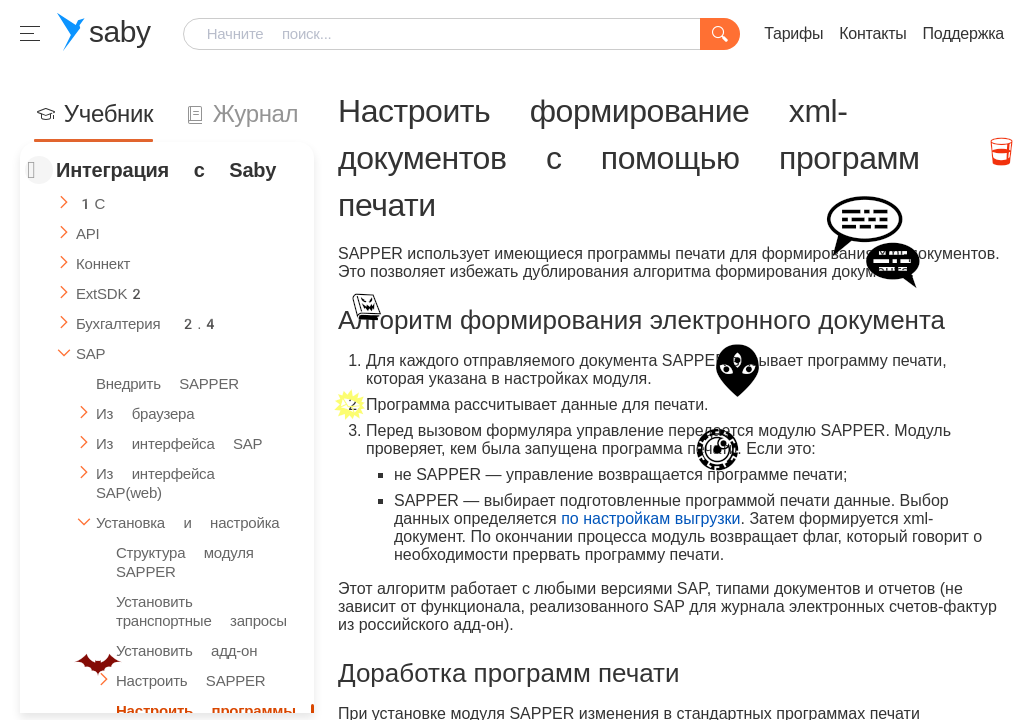  I want to click on access eye maze puzzle or minigame, so click(717, 449).